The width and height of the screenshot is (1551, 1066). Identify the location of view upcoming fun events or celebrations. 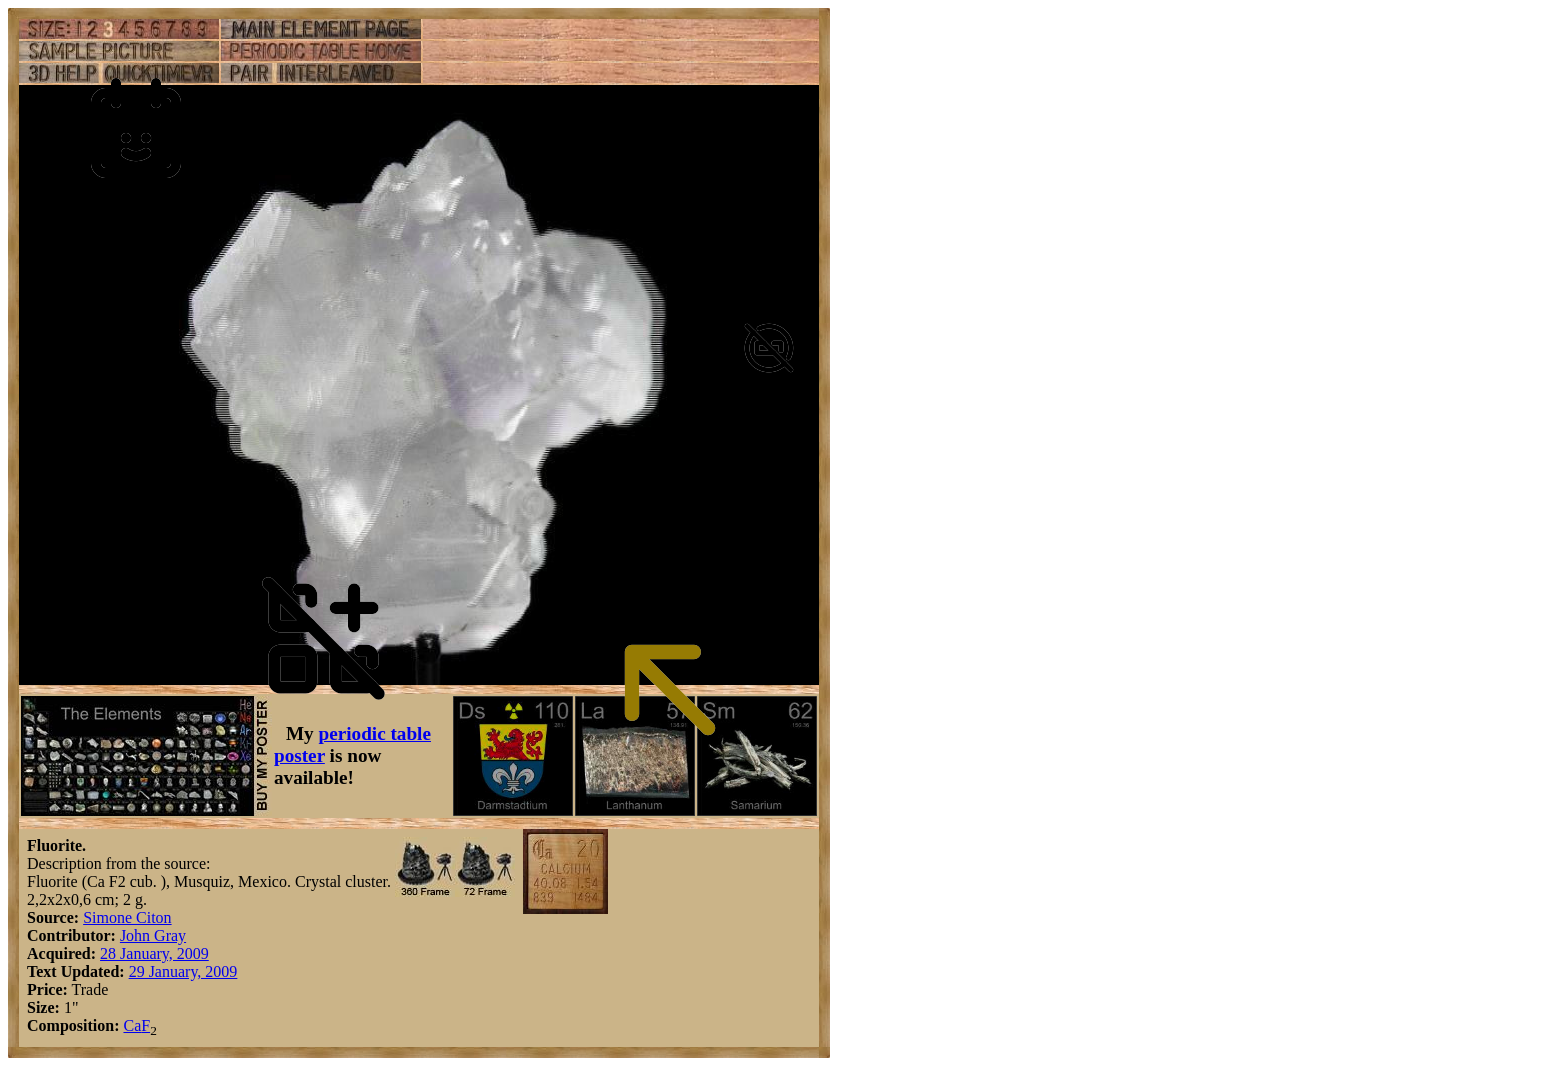
(136, 128).